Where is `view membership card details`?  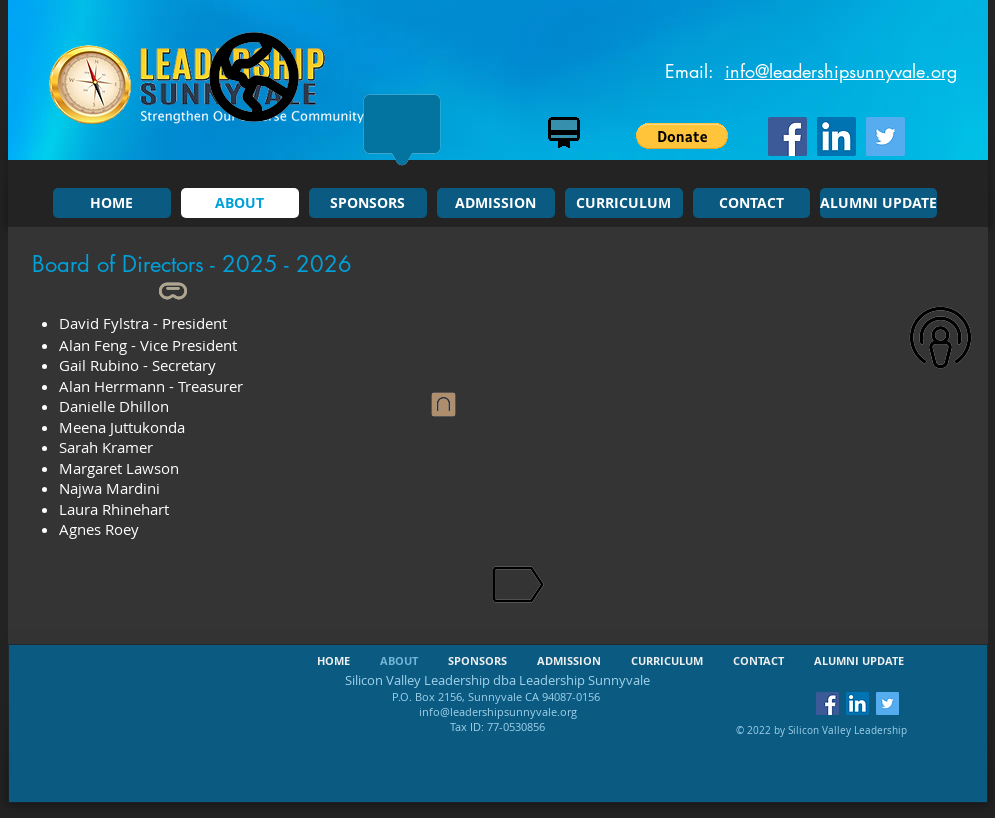 view membership card details is located at coordinates (564, 133).